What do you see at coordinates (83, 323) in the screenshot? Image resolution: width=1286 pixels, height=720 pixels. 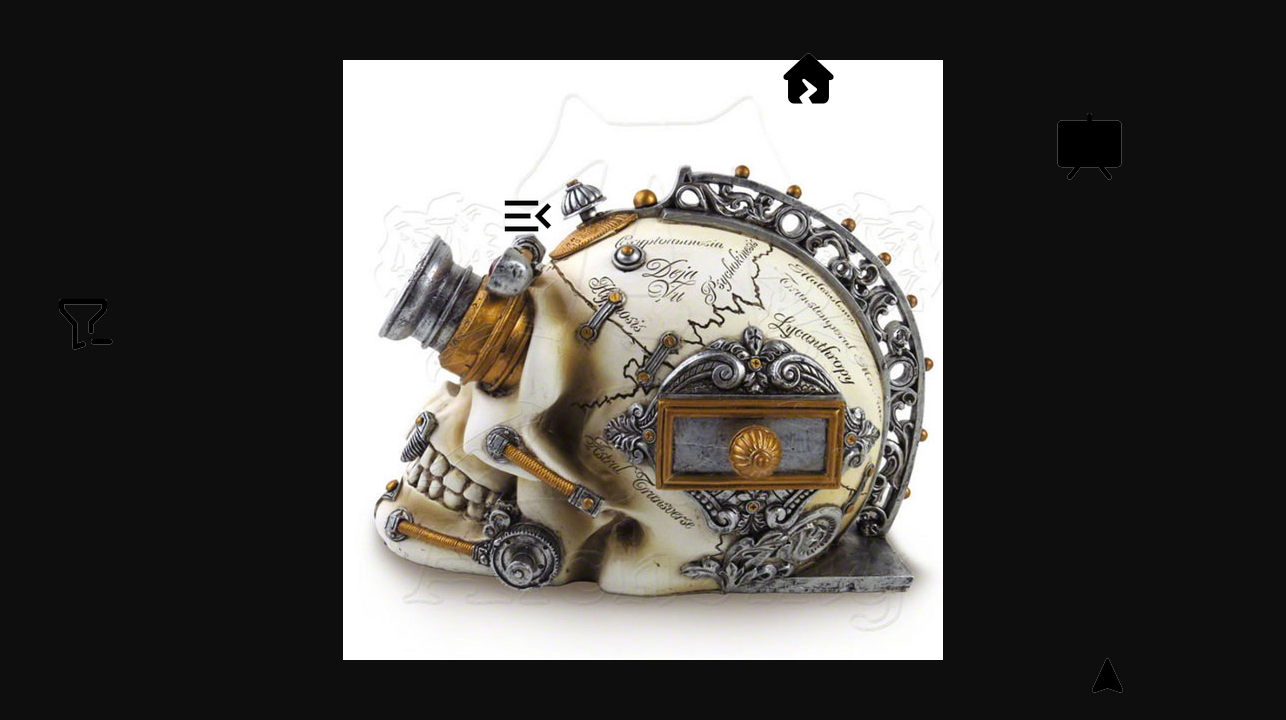 I see `remove a filter from current view` at bounding box center [83, 323].